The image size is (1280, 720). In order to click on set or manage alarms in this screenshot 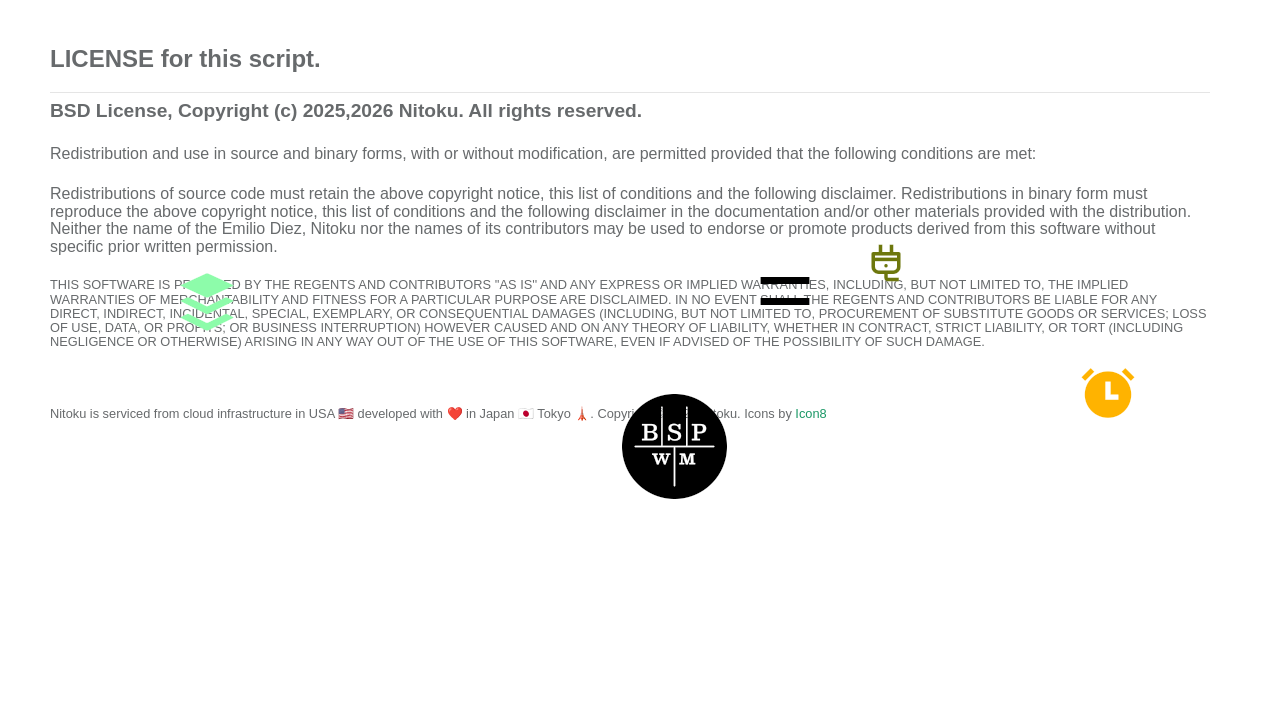, I will do `click(1108, 392)`.